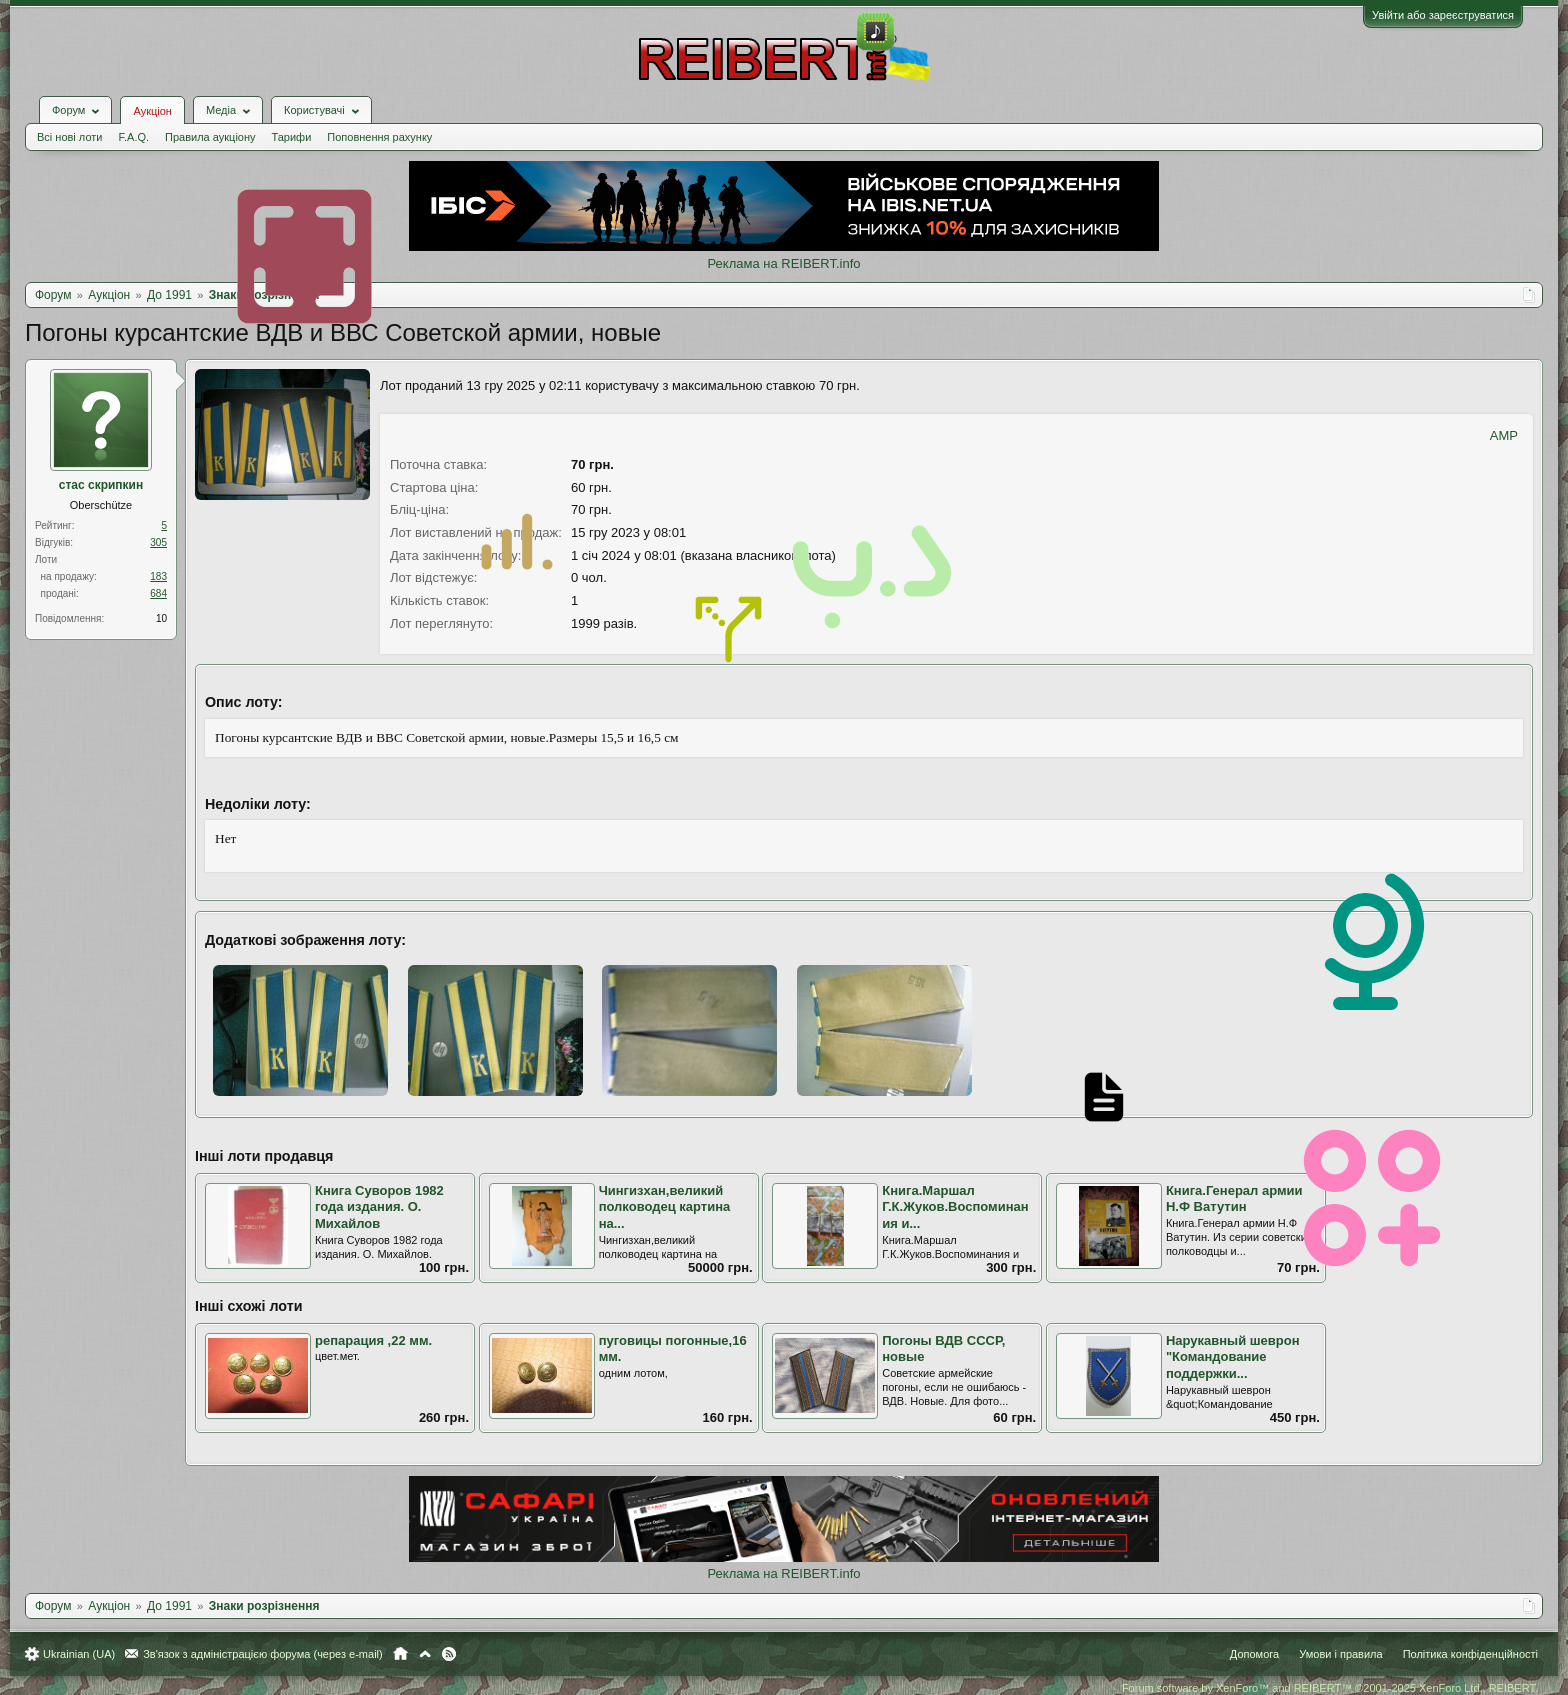  I want to click on add a new item to a collection or group, so click(1372, 1198).